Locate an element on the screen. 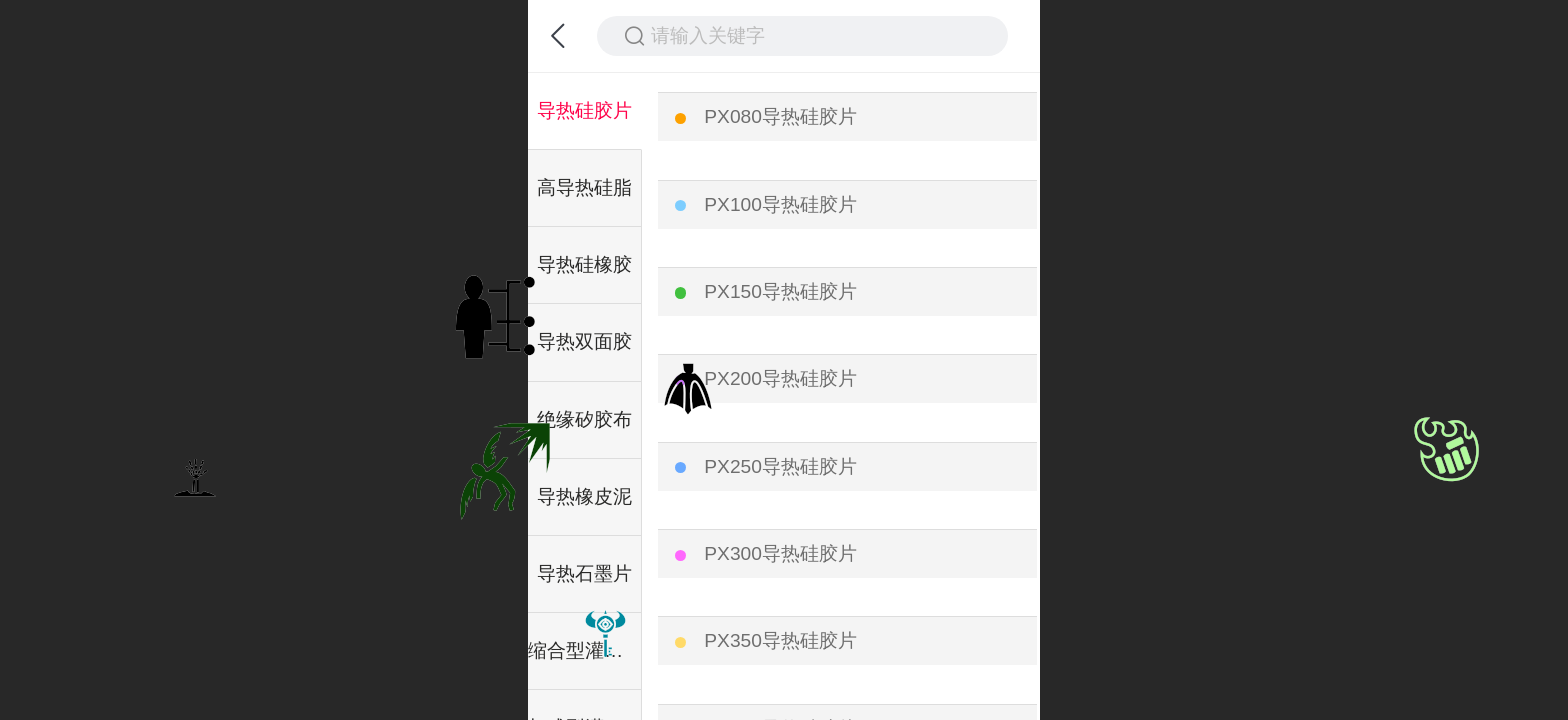  access boss level or final challenge is located at coordinates (605, 633).